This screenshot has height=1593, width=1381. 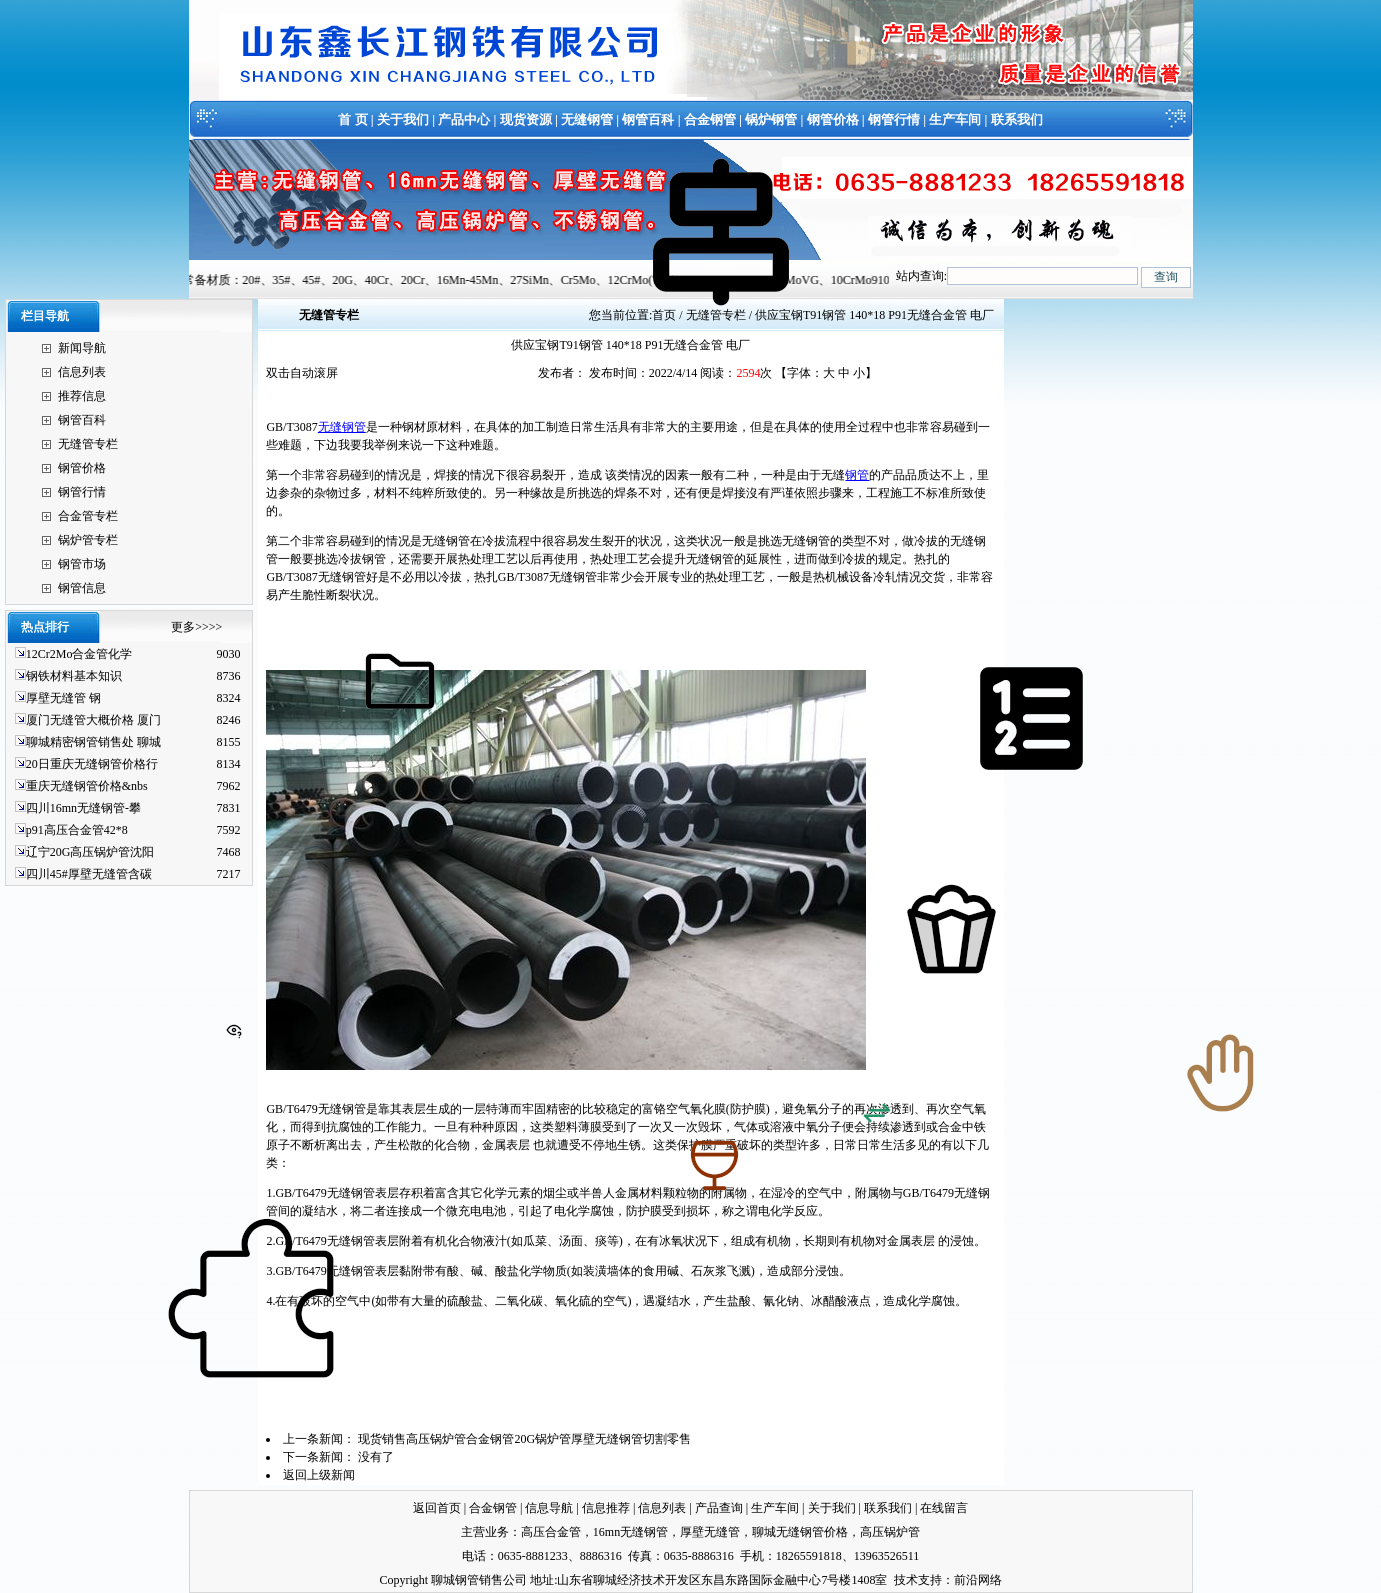 What do you see at coordinates (877, 1113) in the screenshot?
I see `switch or swap between two items` at bounding box center [877, 1113].